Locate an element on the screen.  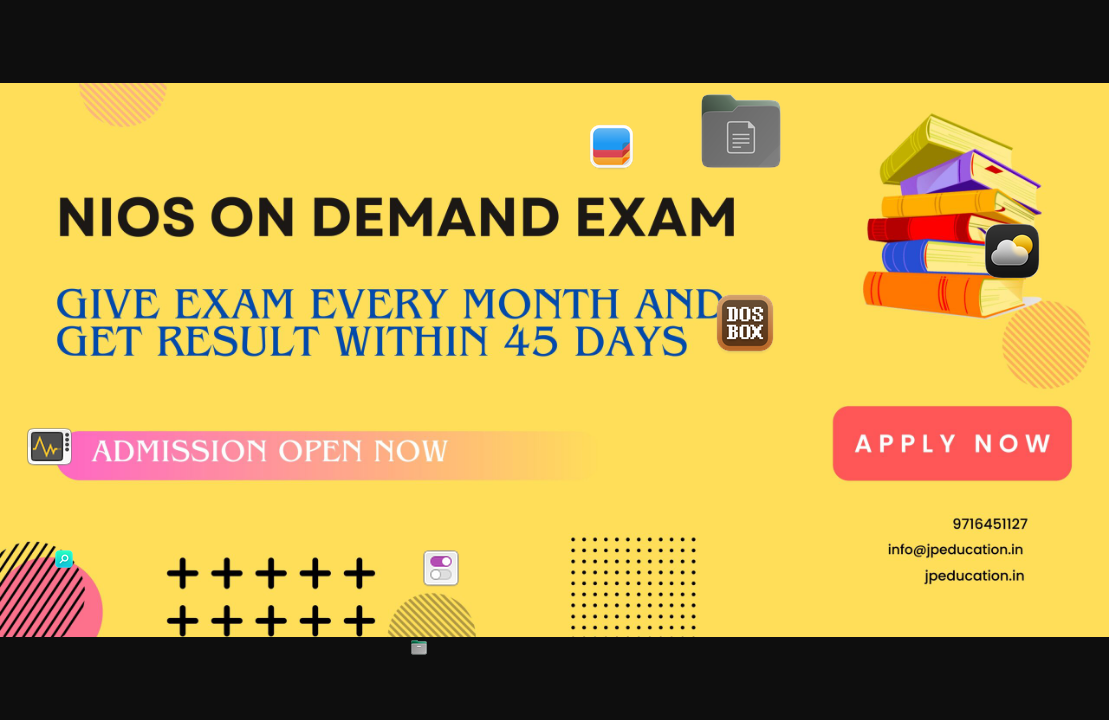
launch DOSBox emulator is located at coordinates (745, 323).